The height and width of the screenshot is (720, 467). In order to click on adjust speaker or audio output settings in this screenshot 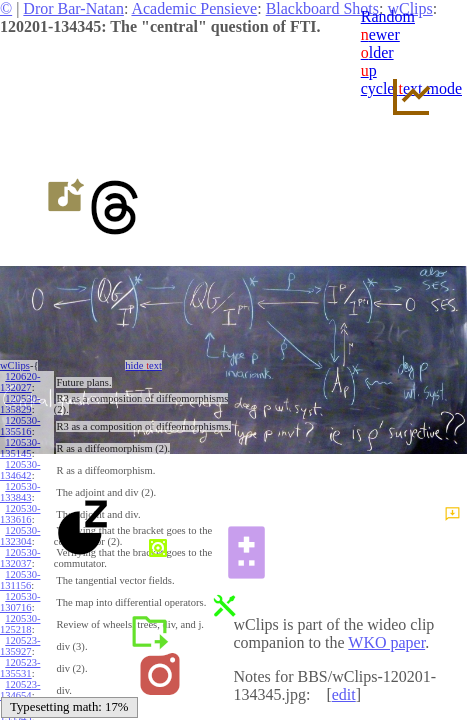, I will do `click(158, 548)`.